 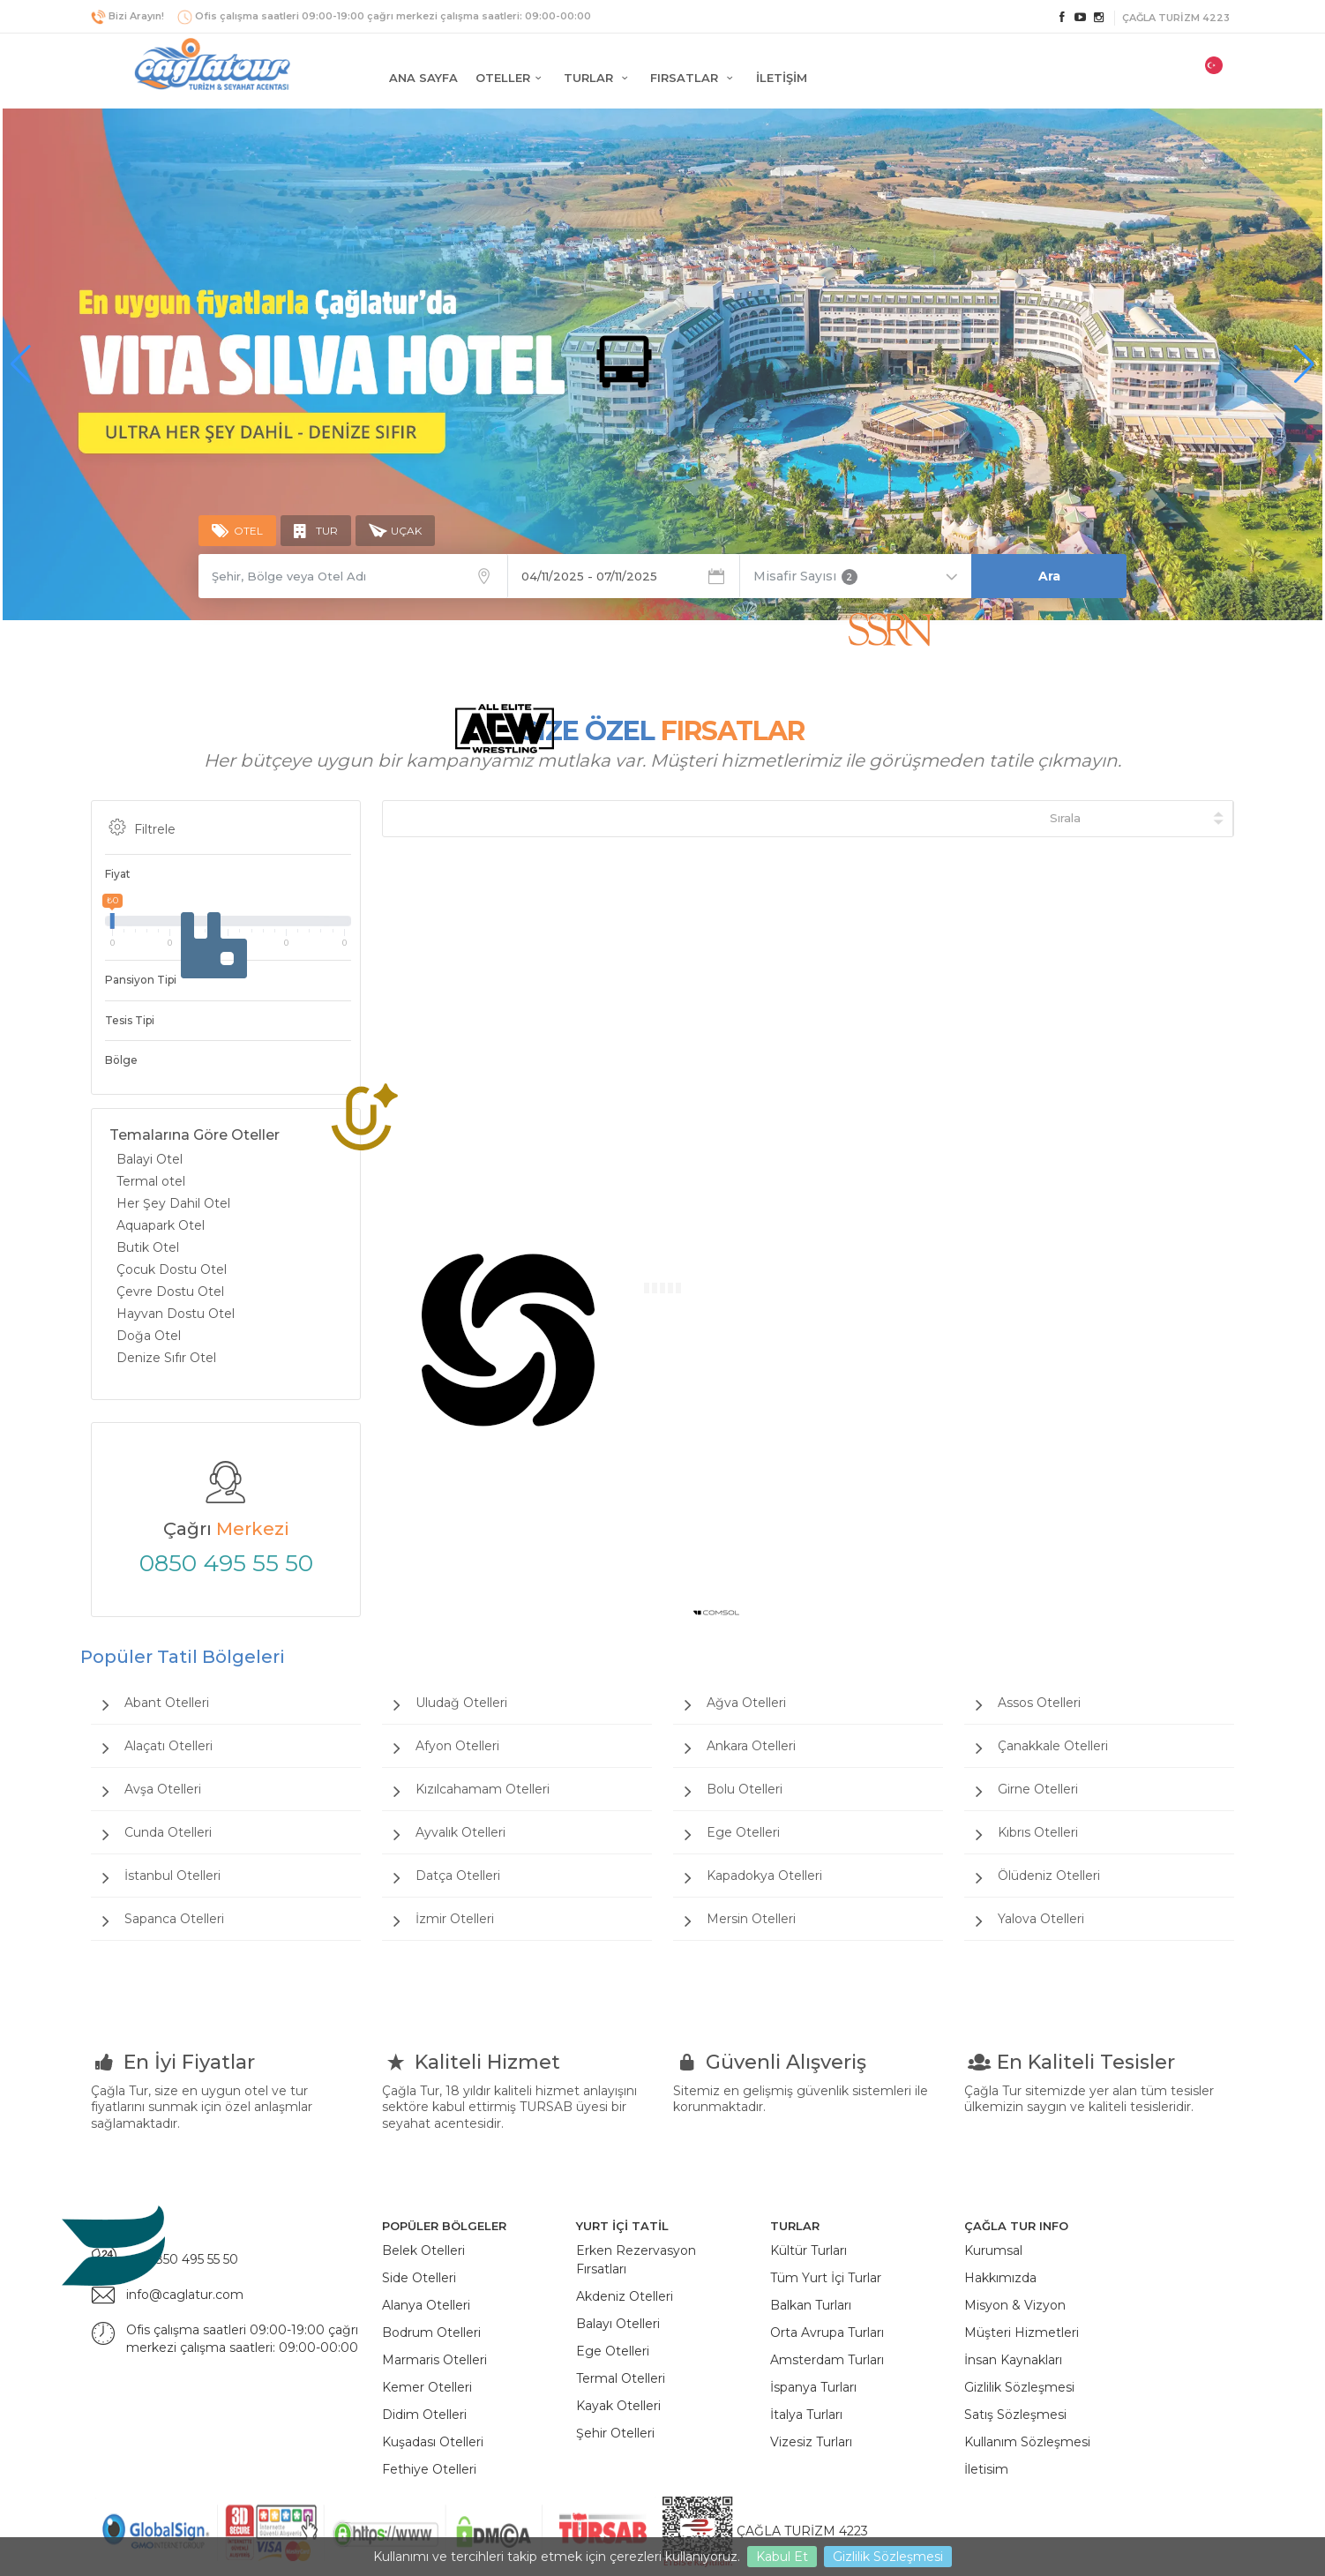 I want to click on visit the All Elite Wrestling website, so click(x=505, y=729).